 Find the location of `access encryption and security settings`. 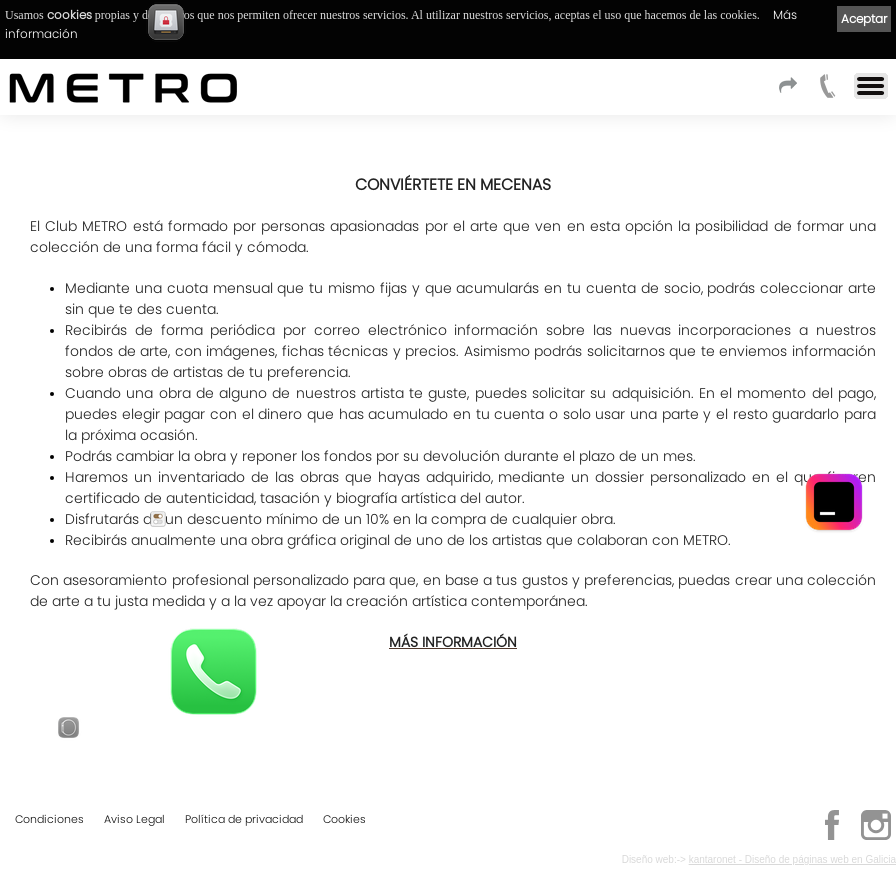

access encryption and security settings is located at coordinates (166, 22).